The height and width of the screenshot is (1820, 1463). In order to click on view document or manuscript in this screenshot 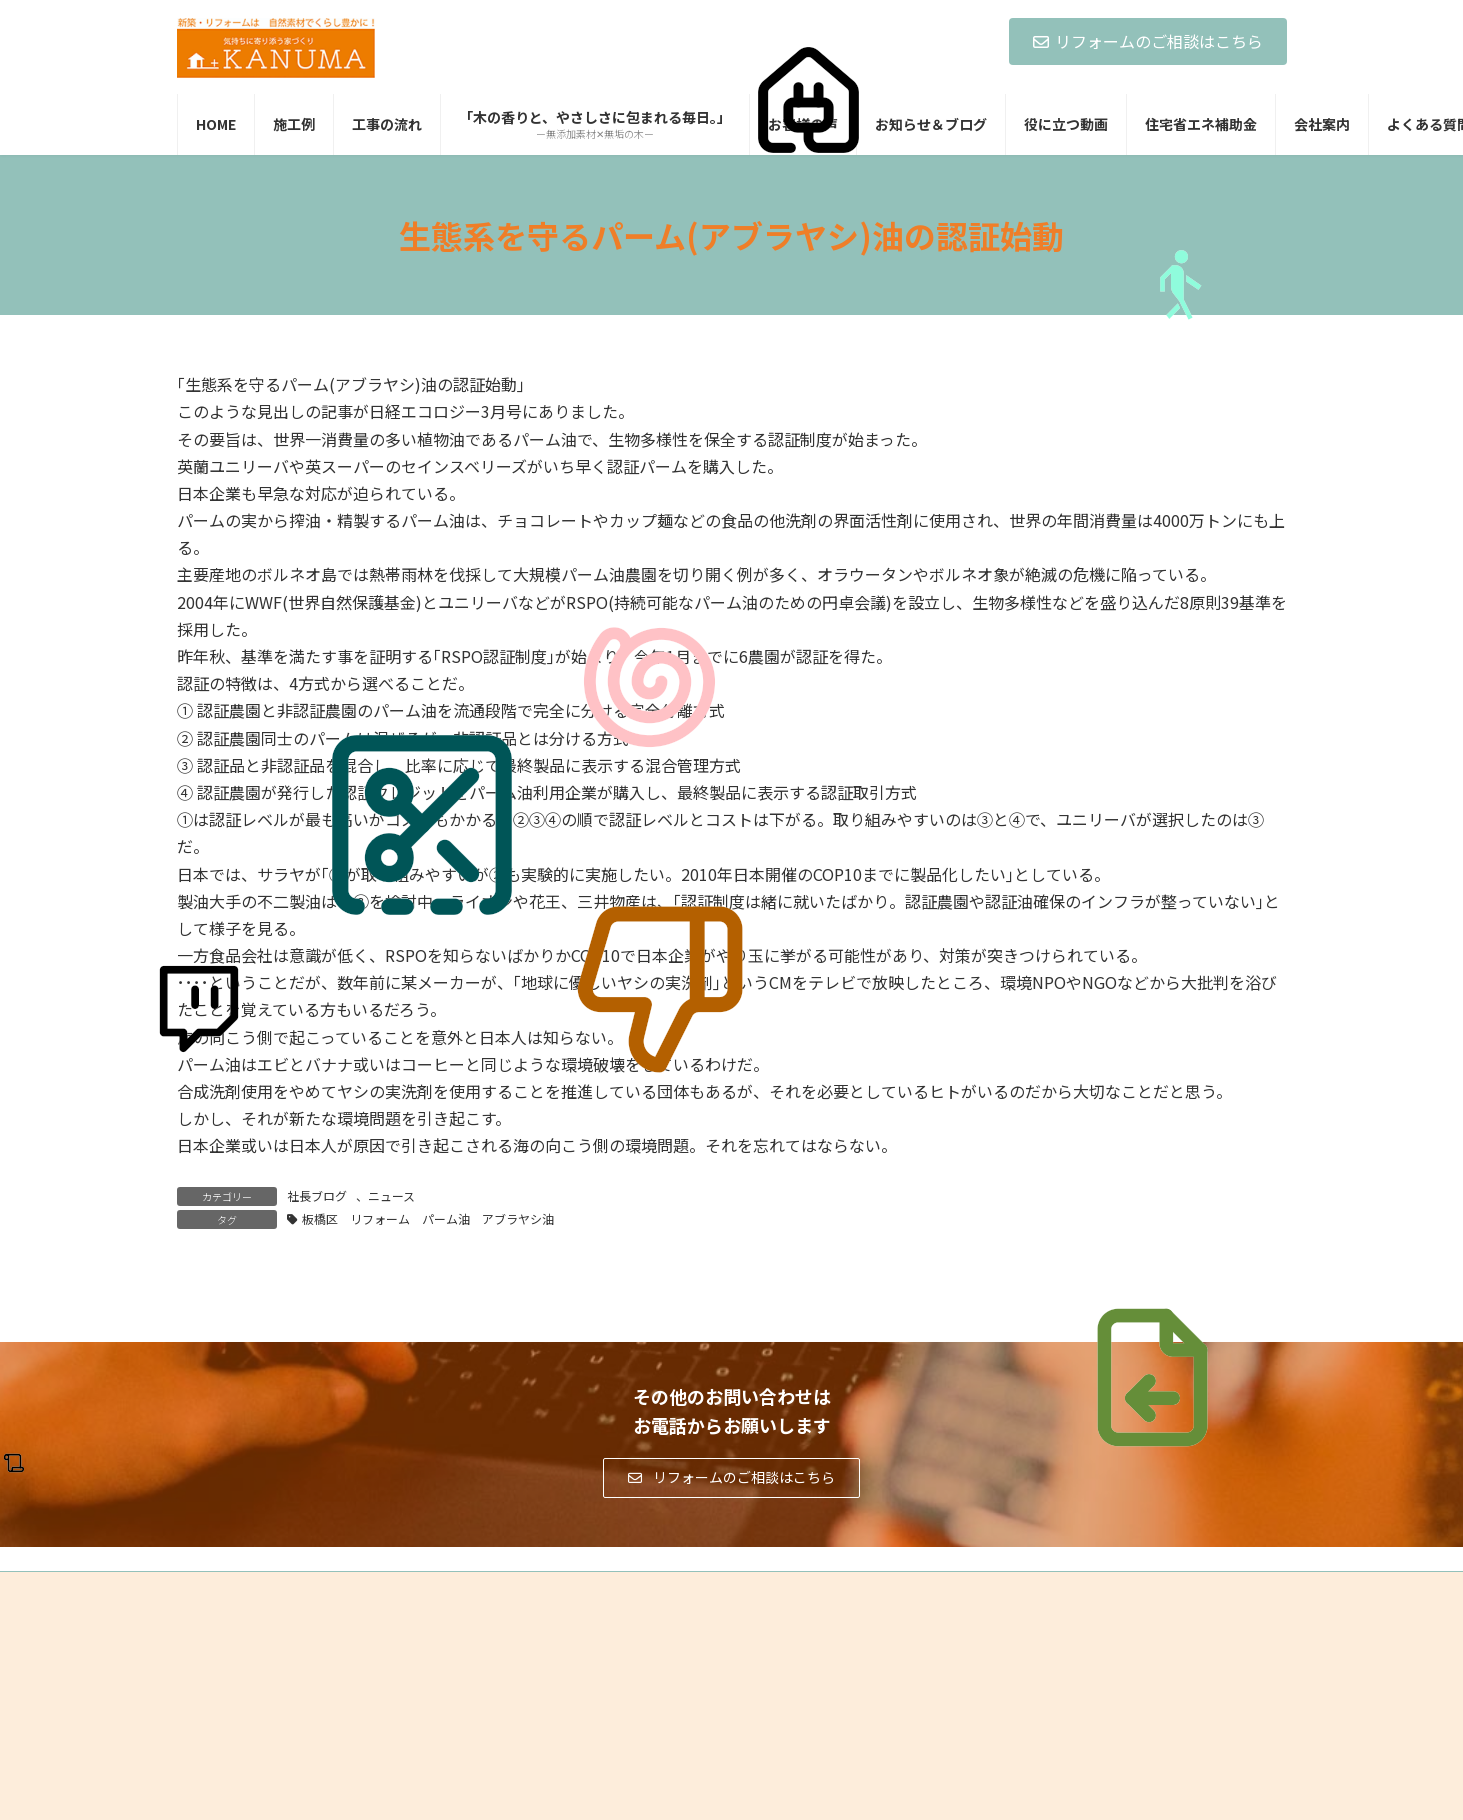, I will do `click(14, 1463)`.